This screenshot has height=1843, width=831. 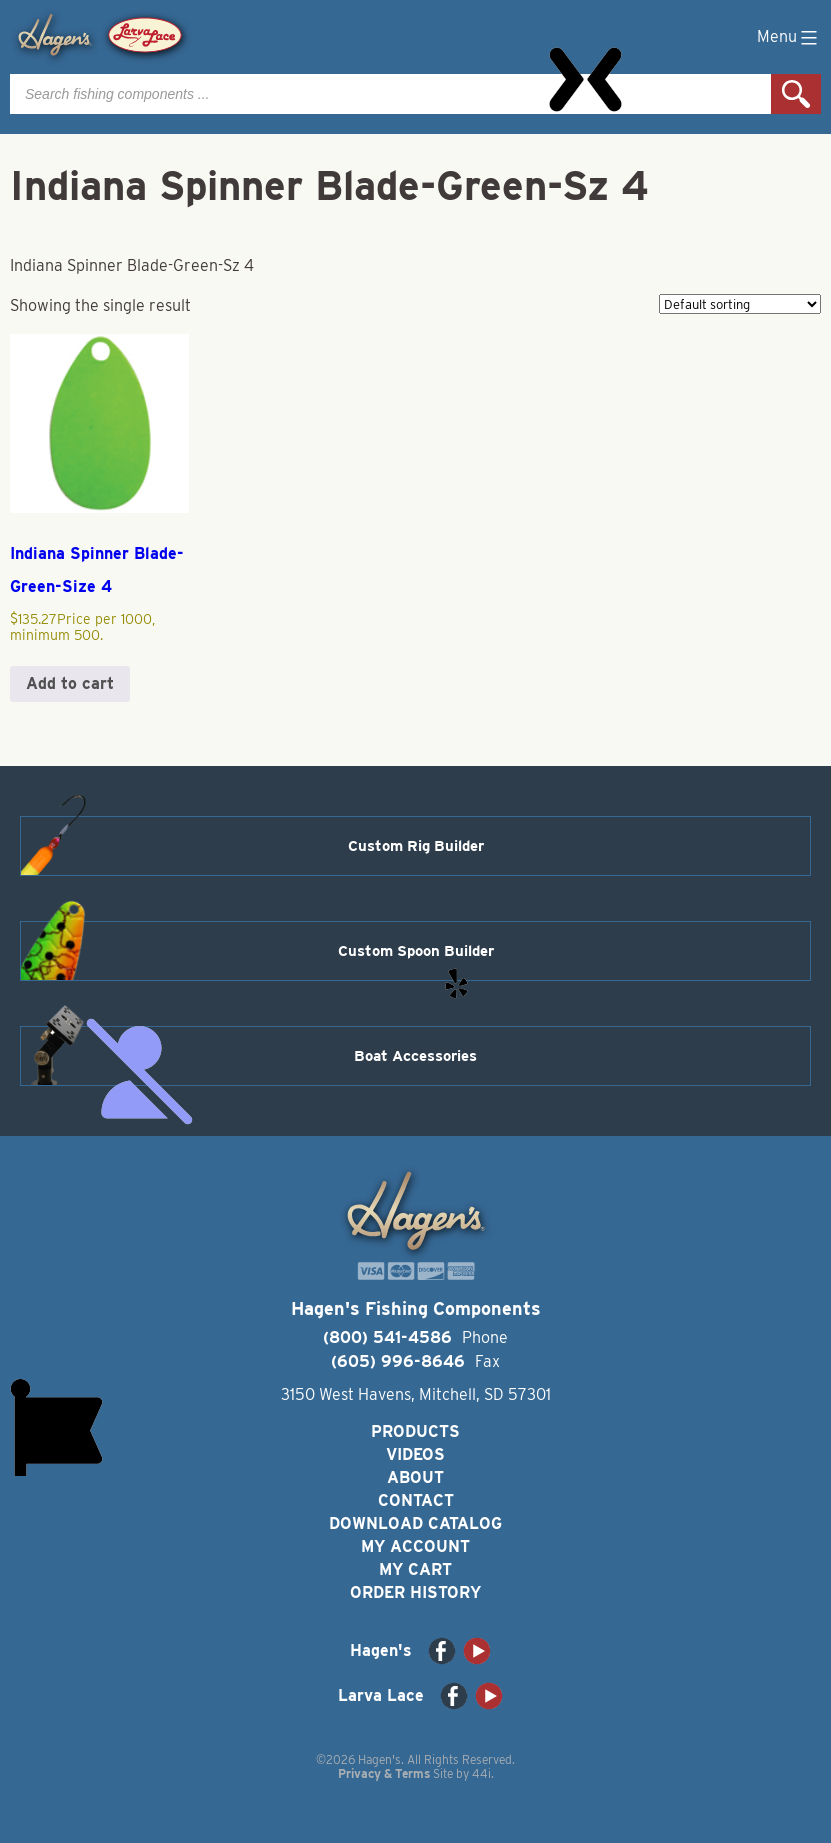 I want to click on font awesome brand logo, so click(x=56, y=1427).